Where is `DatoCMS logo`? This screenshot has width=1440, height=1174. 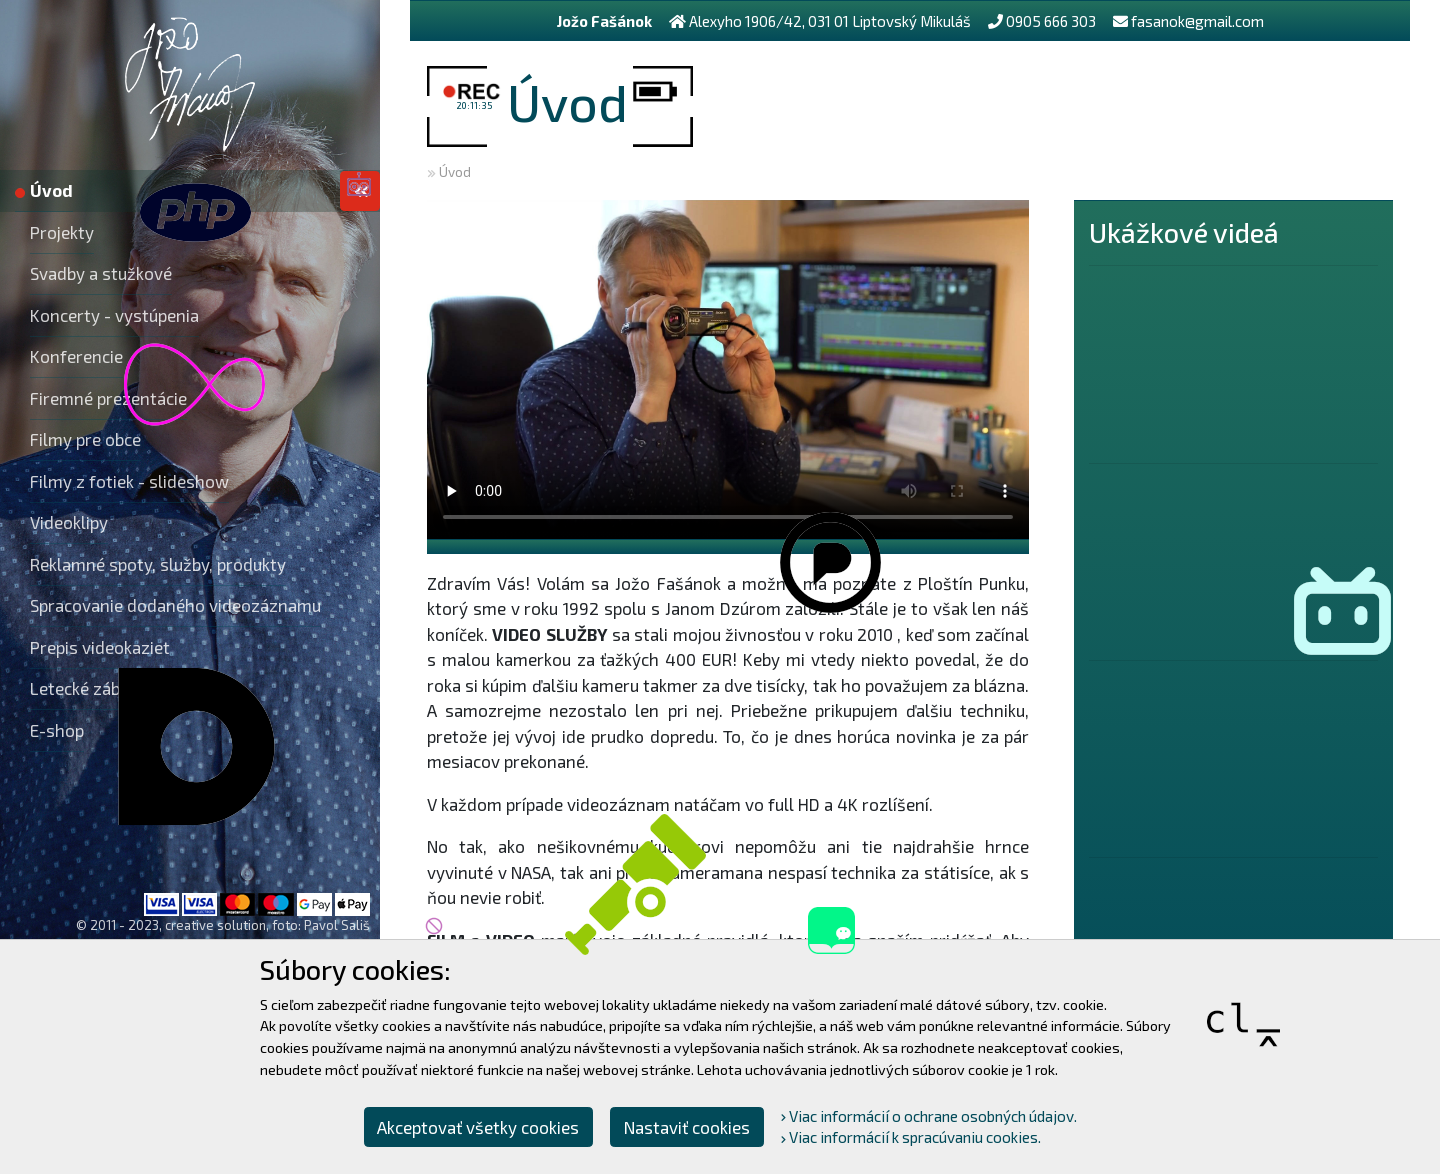 DatoCMS logo is located at coordinates (196, 746).